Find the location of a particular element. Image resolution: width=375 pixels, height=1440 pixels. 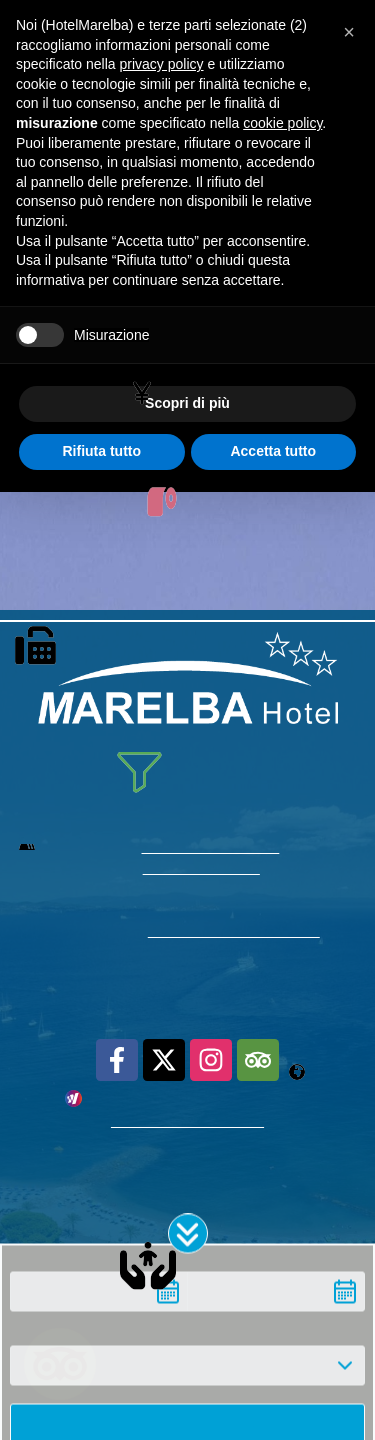

filter or sort content is located at coordinates (139, 770).